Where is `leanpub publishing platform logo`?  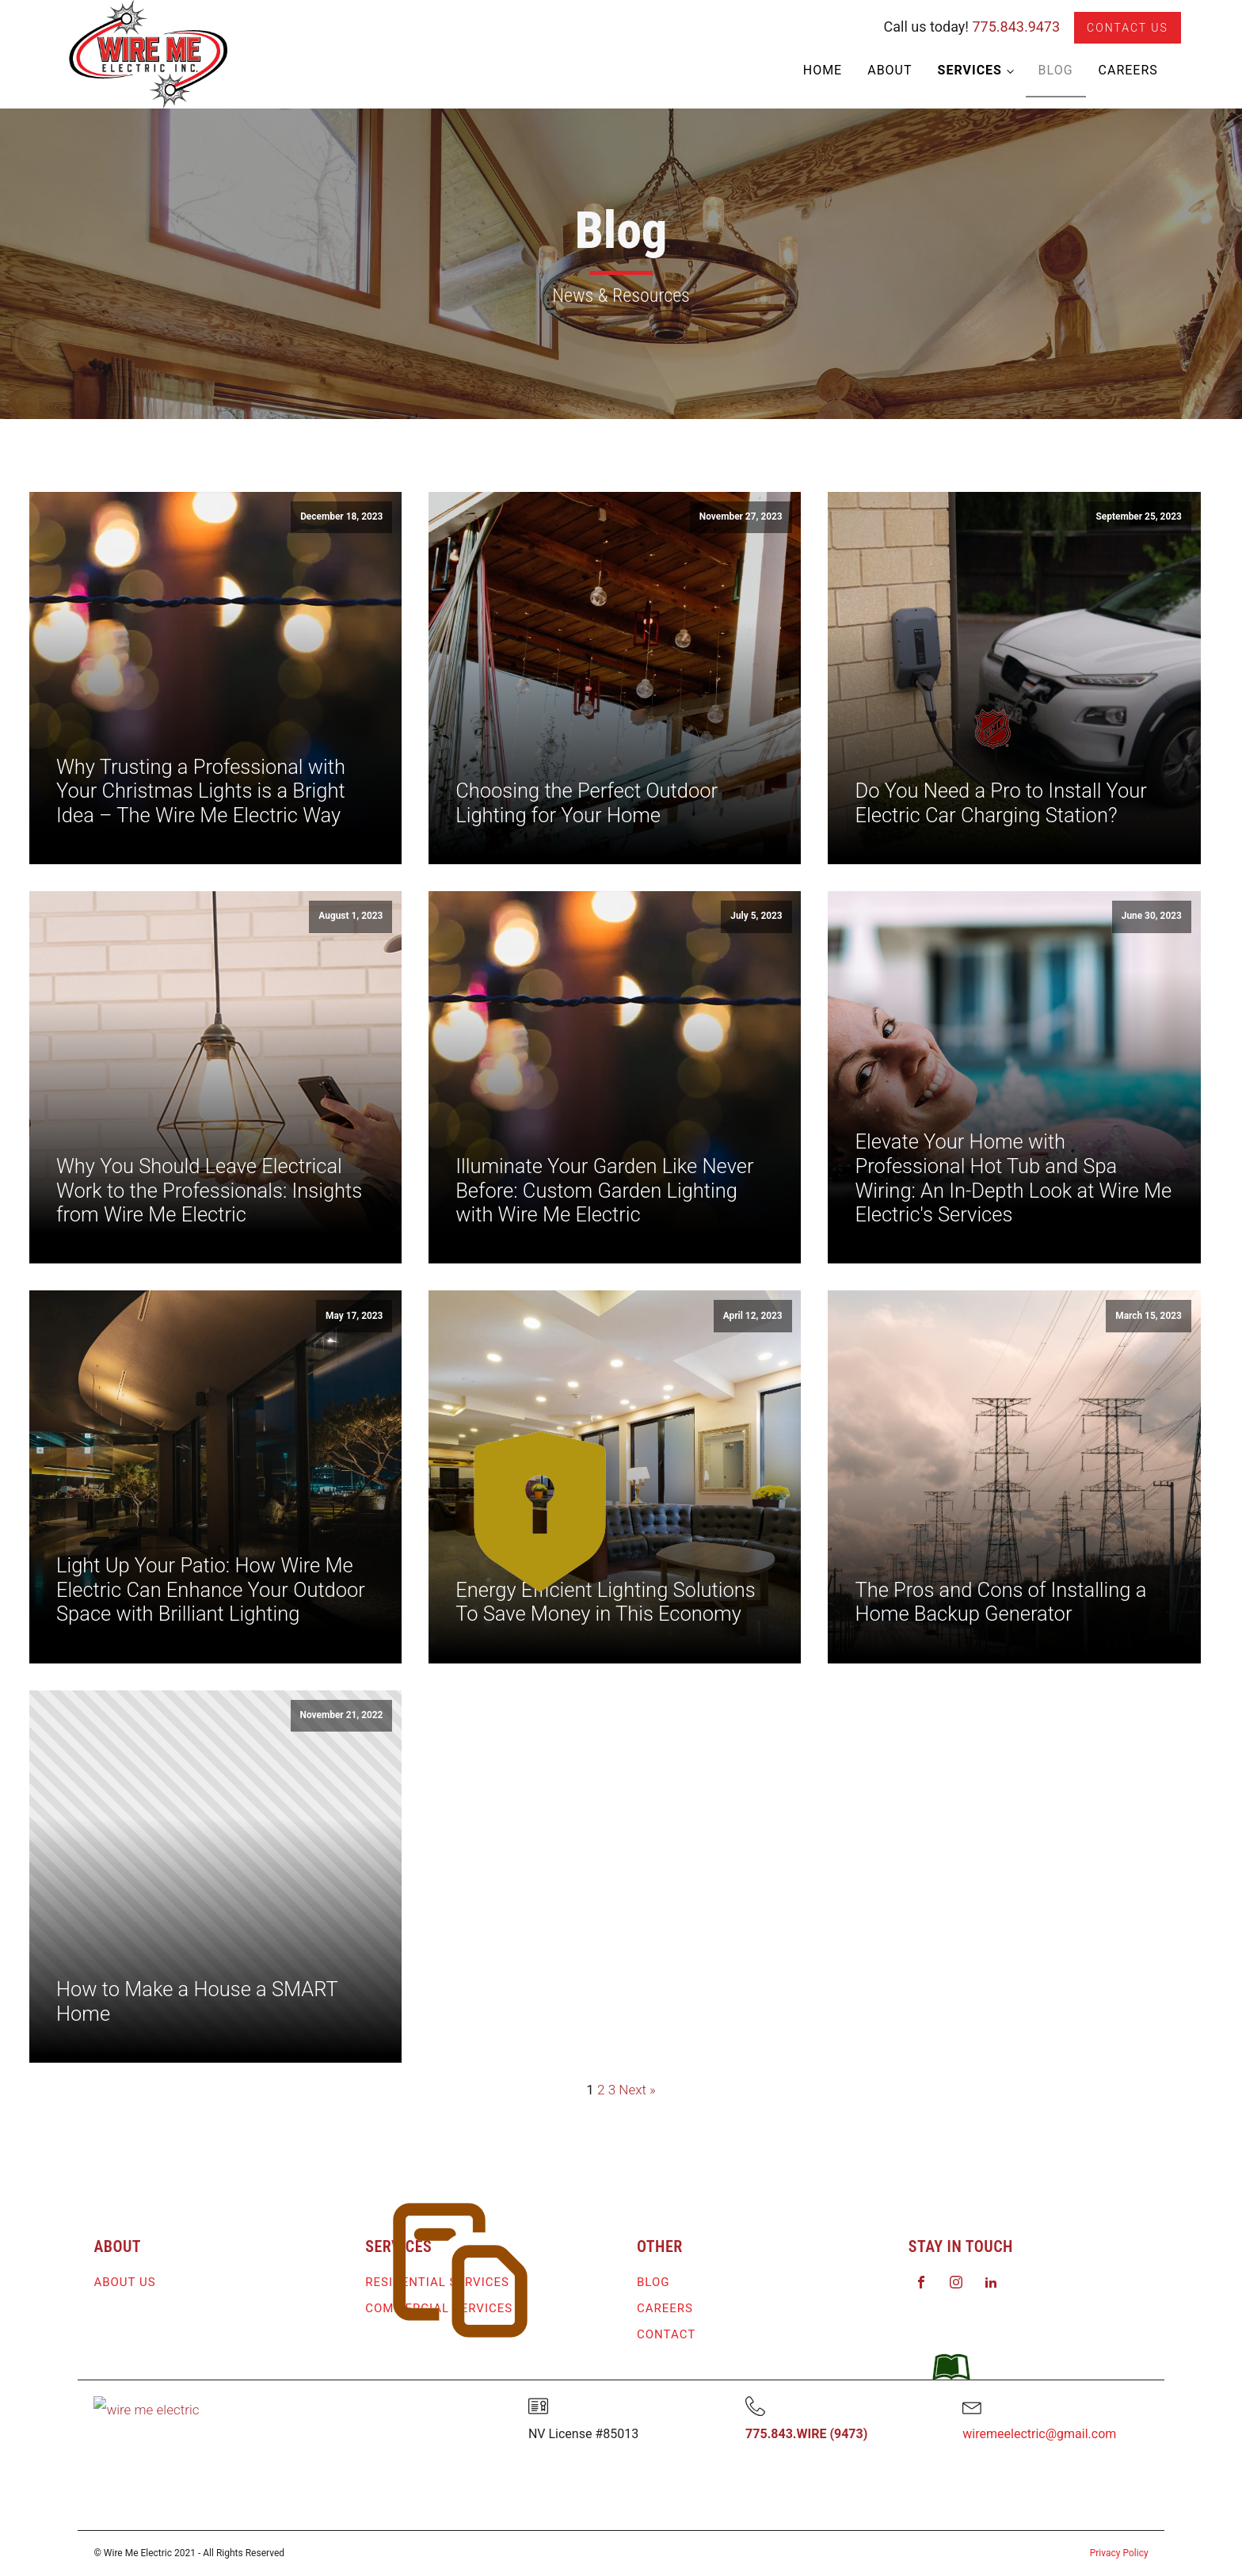 leanpub publishing platform logo is located at coordinates (951, 2367).